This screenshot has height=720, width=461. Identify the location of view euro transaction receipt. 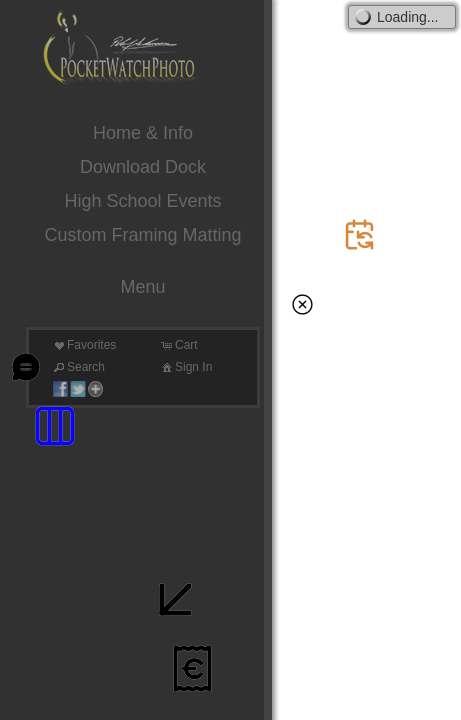
(192, 668).